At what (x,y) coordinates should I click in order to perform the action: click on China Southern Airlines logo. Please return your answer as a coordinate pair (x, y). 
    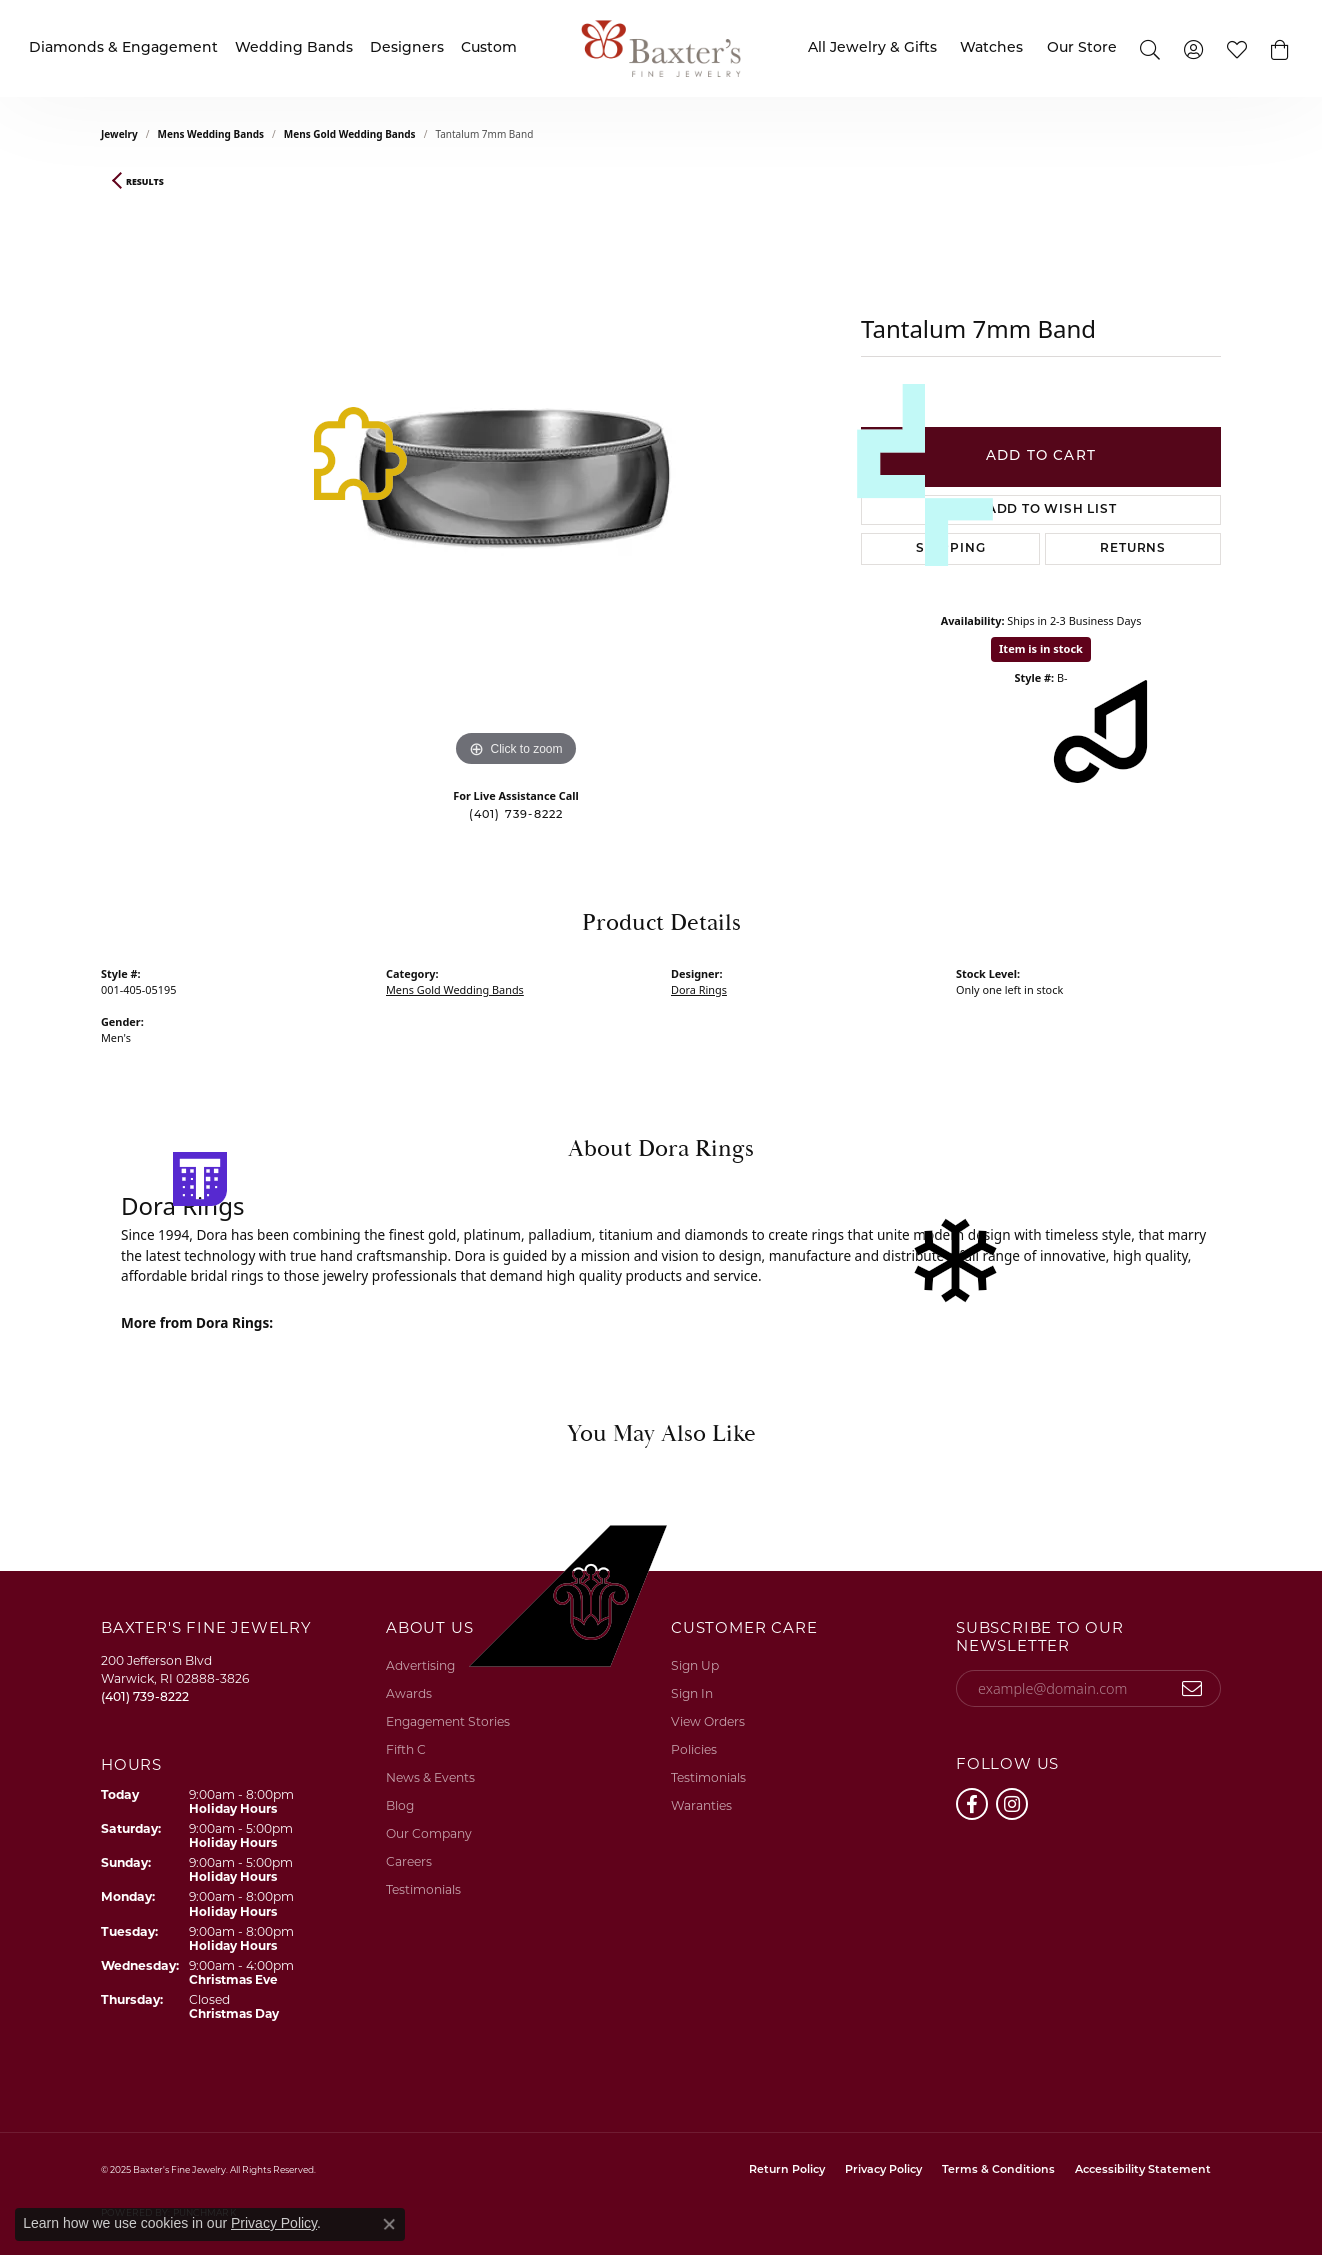
    Looking at the image, I should click on (568, 1596).